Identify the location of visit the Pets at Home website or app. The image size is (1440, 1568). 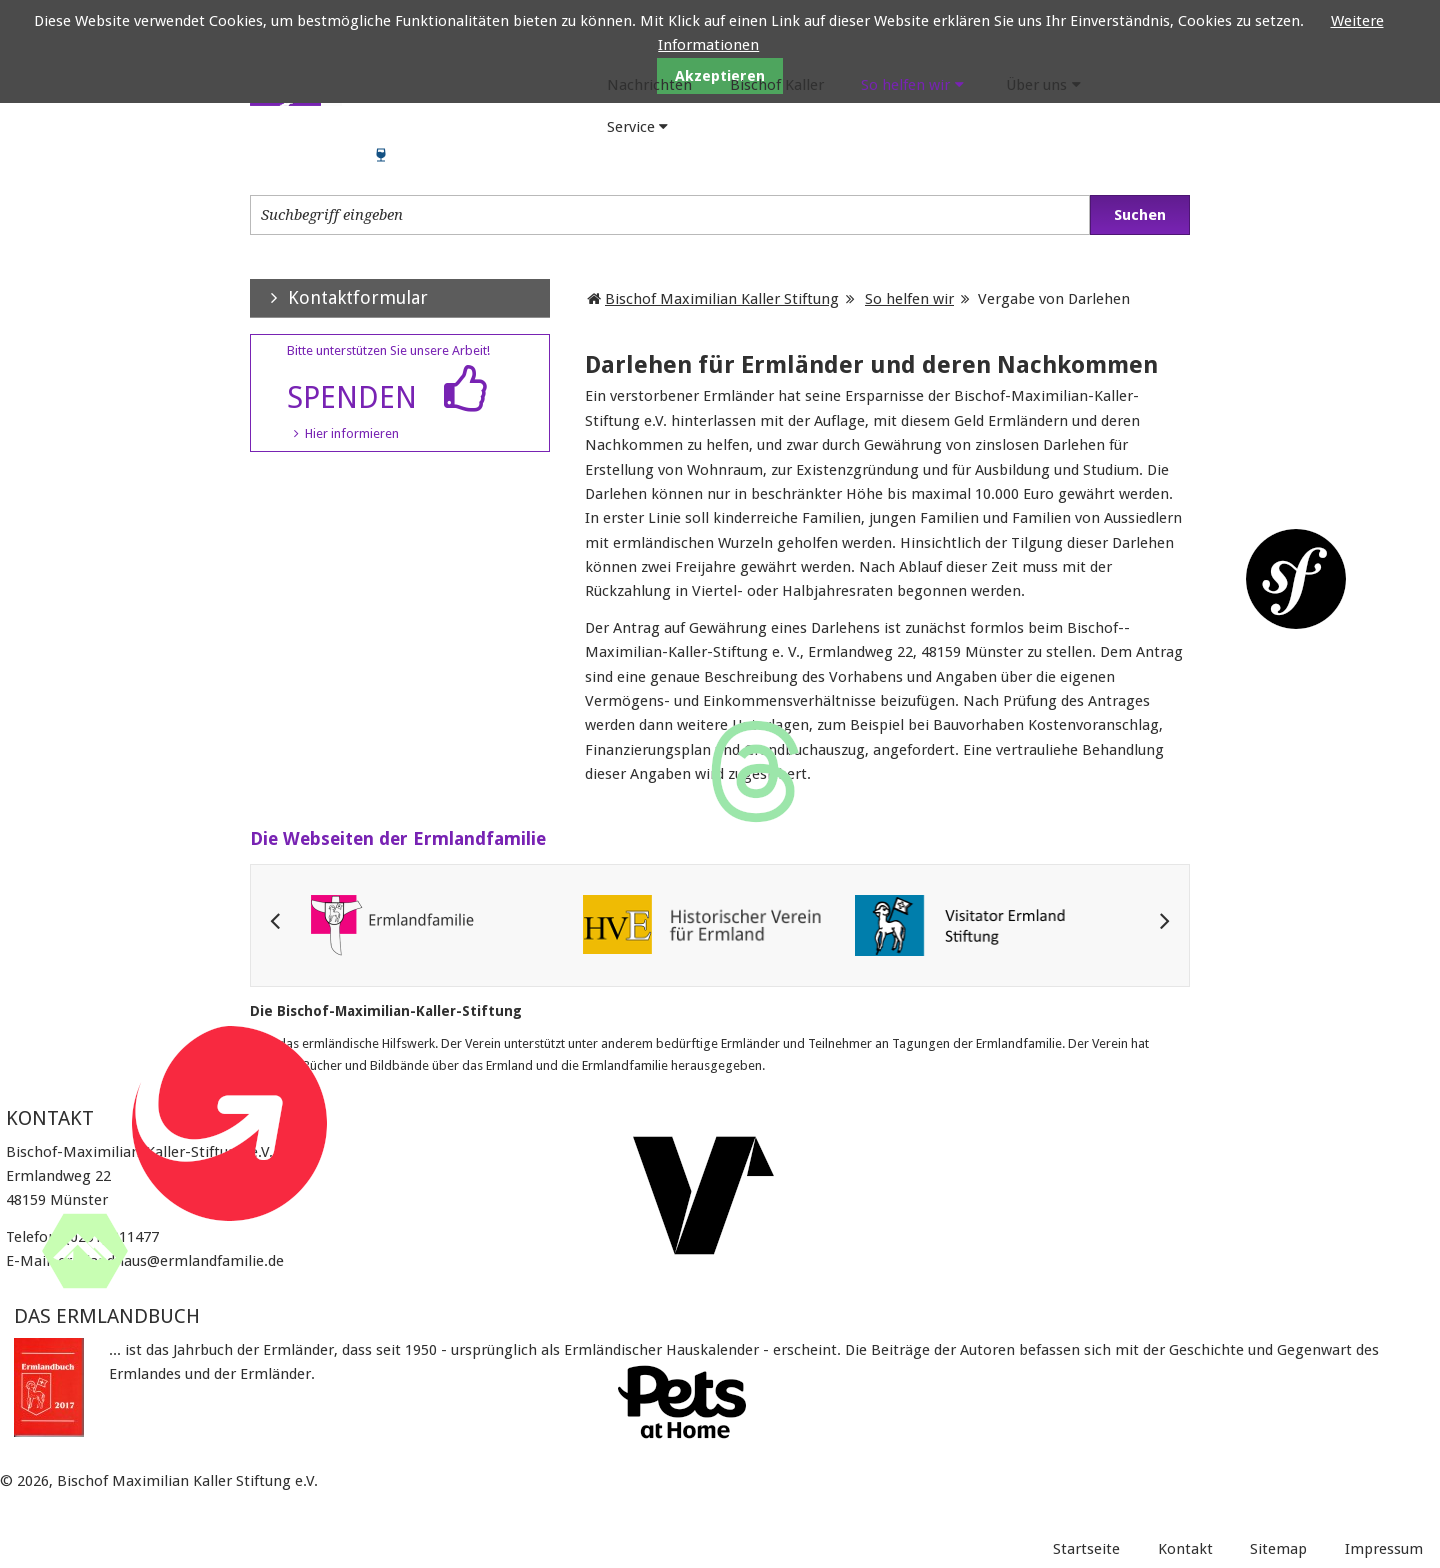
(682, 1402).